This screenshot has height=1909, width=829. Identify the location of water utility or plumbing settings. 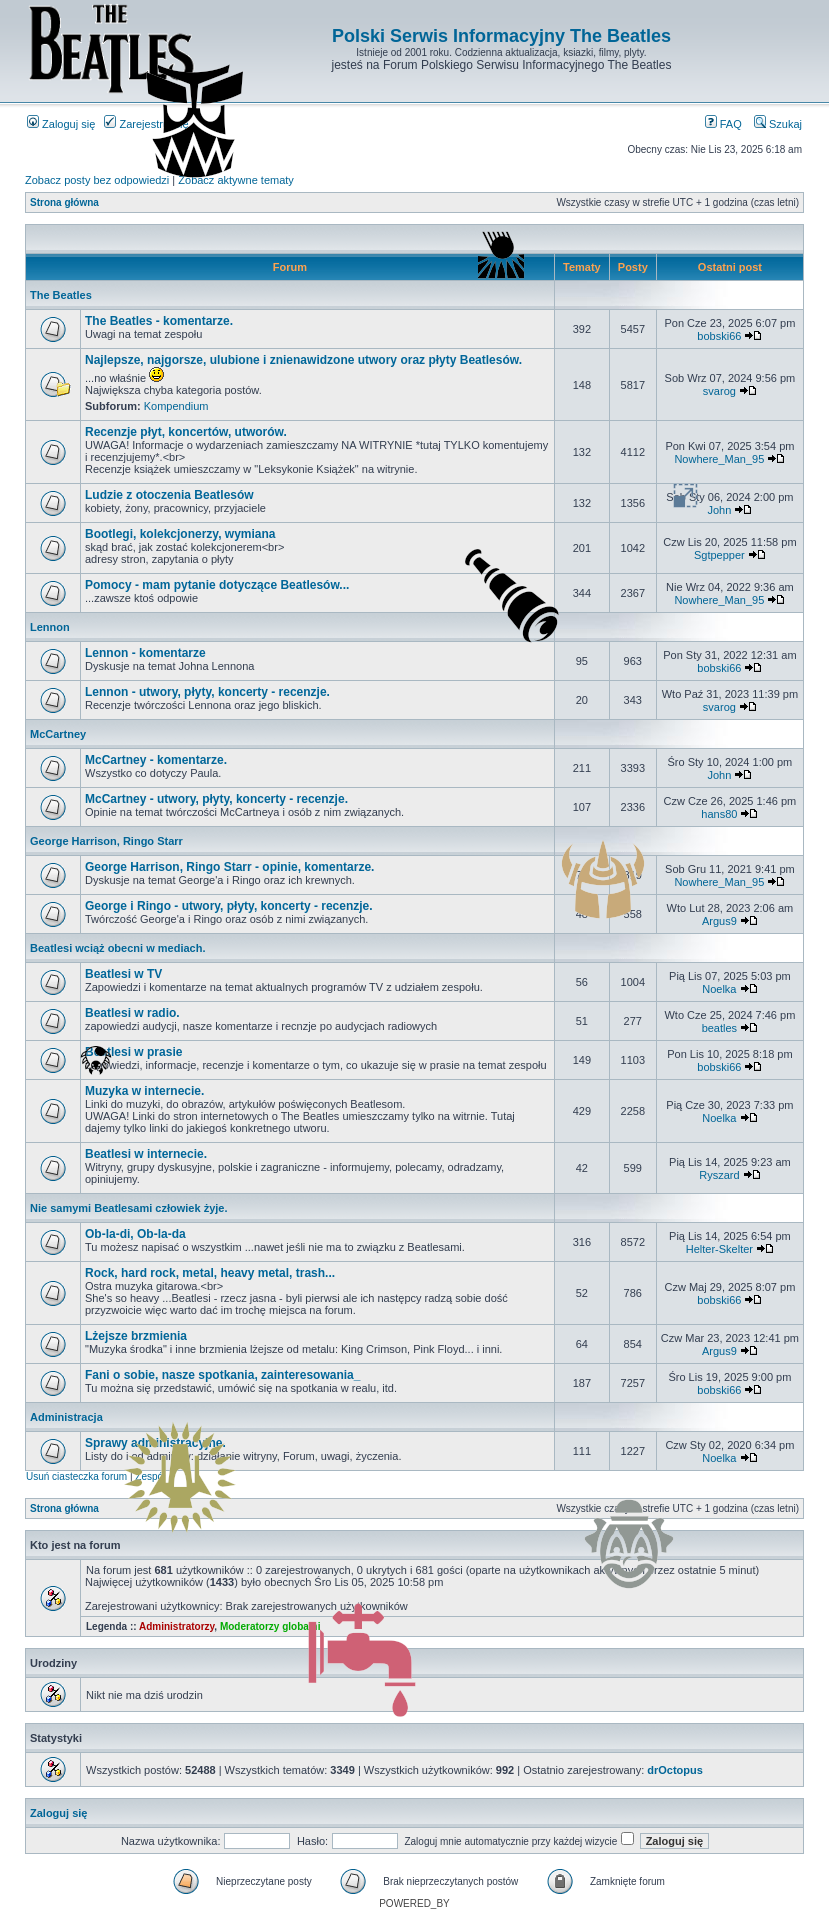
(362, 1660).